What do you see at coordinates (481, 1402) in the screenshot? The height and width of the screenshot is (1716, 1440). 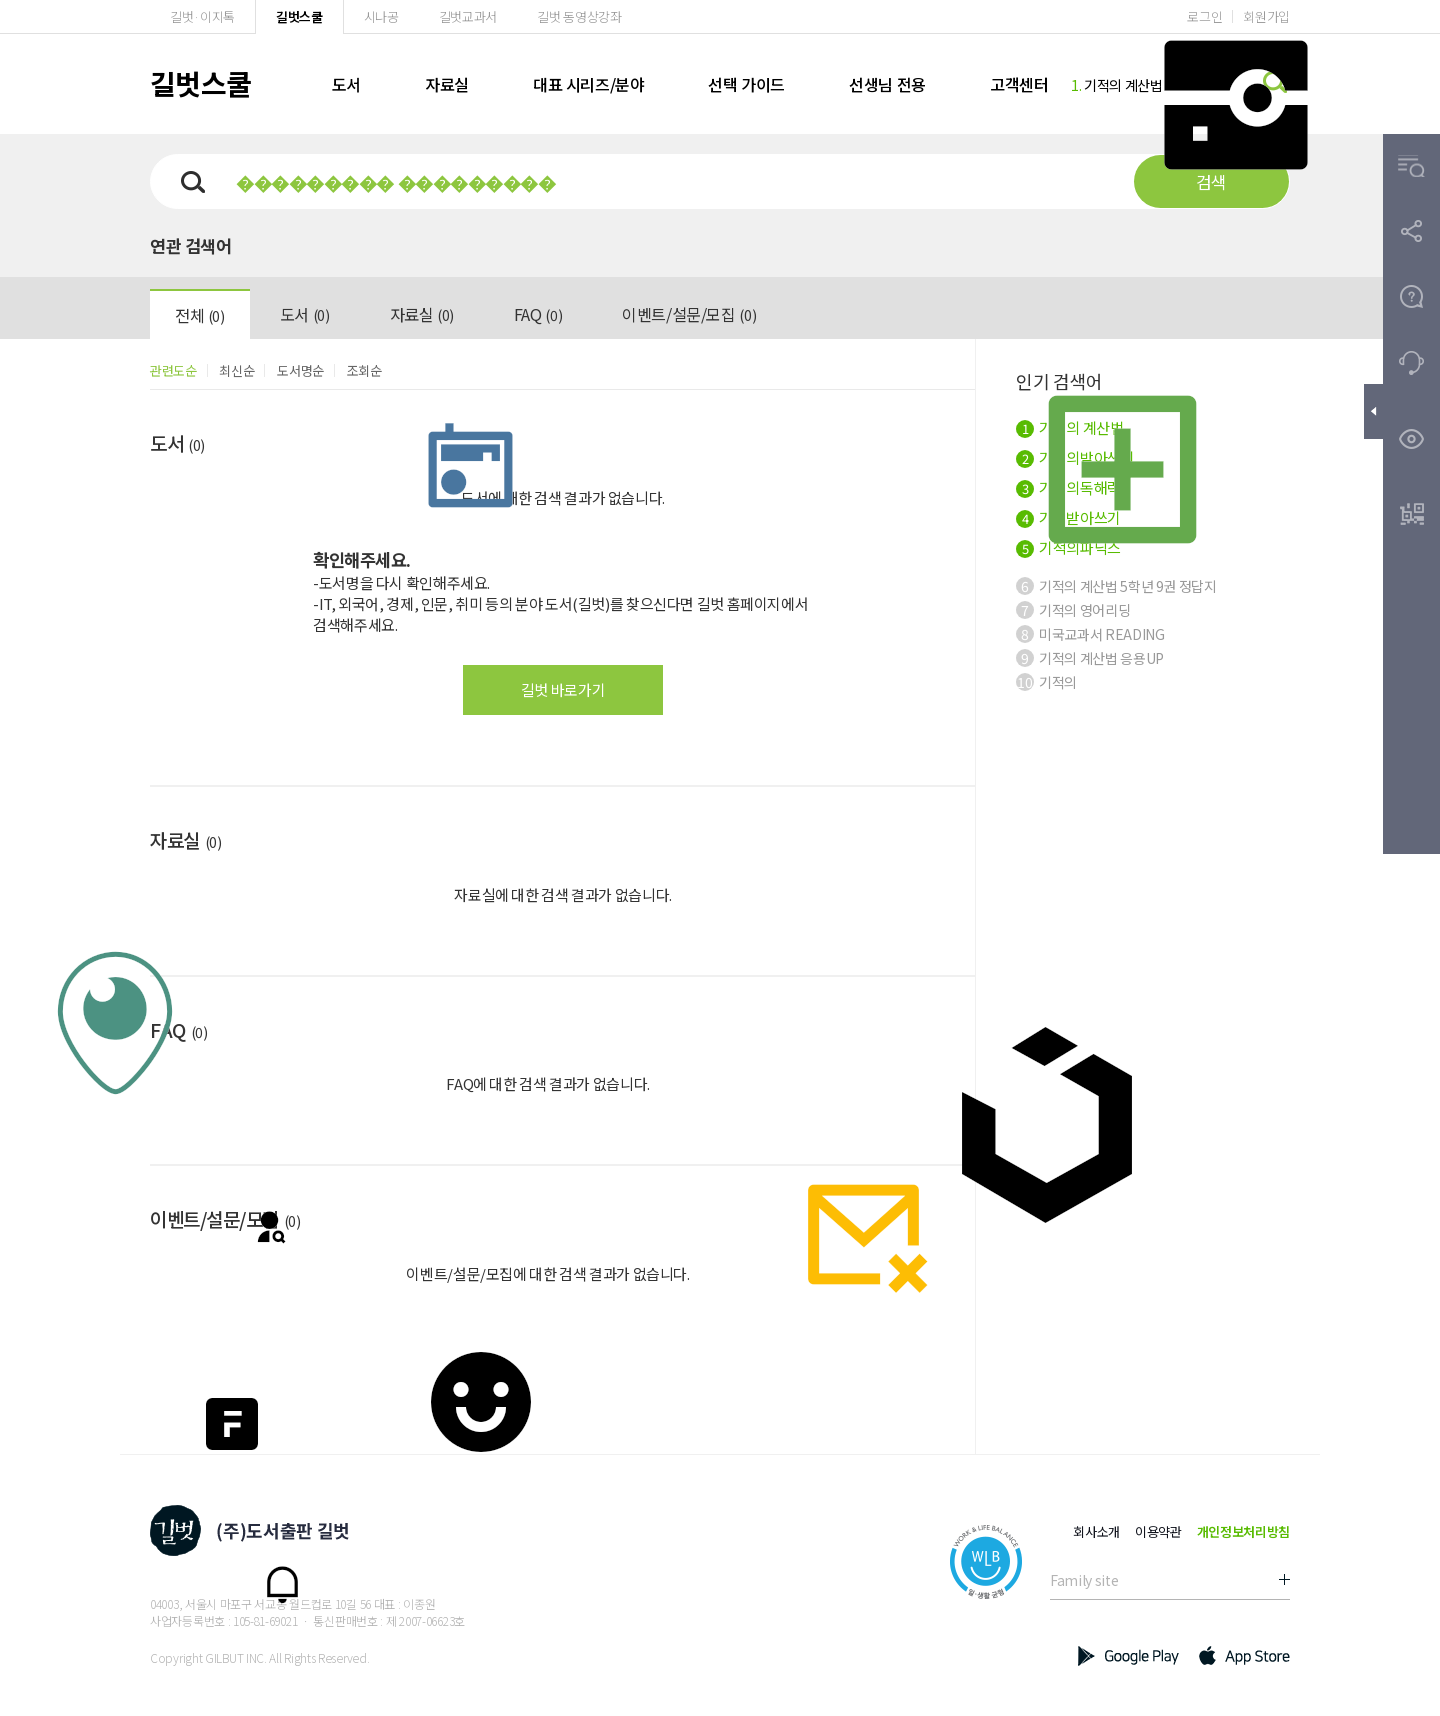 I see `add a reaction or emoji to a message` at bounding box center [481, 1402].